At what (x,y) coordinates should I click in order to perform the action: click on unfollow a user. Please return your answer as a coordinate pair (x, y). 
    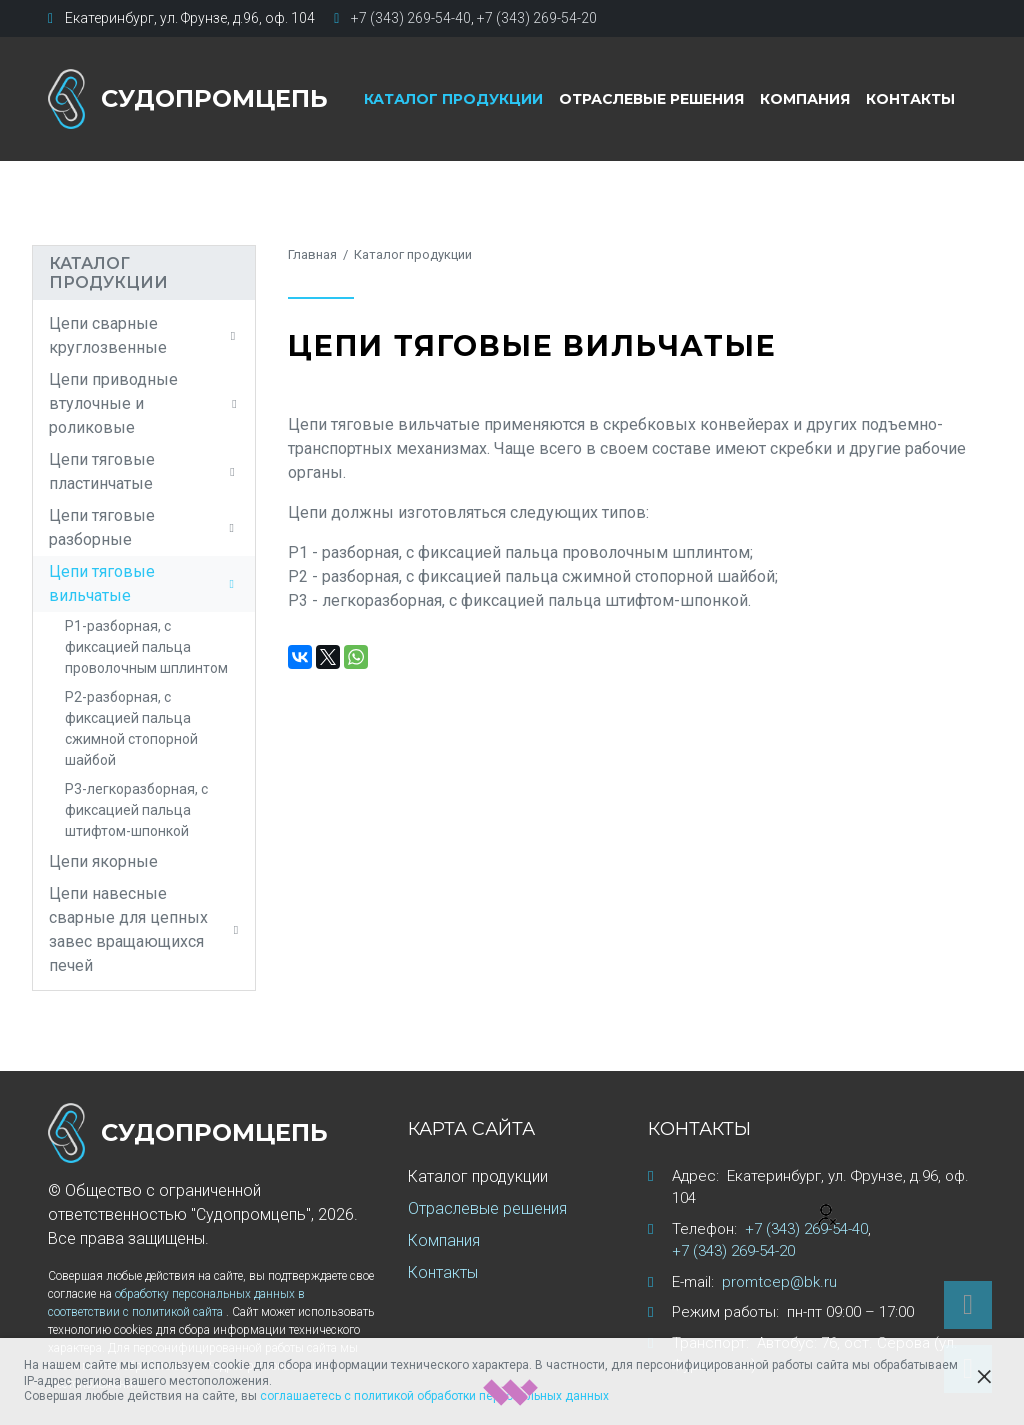
    Looking at the image, I should click on (826, 1215).